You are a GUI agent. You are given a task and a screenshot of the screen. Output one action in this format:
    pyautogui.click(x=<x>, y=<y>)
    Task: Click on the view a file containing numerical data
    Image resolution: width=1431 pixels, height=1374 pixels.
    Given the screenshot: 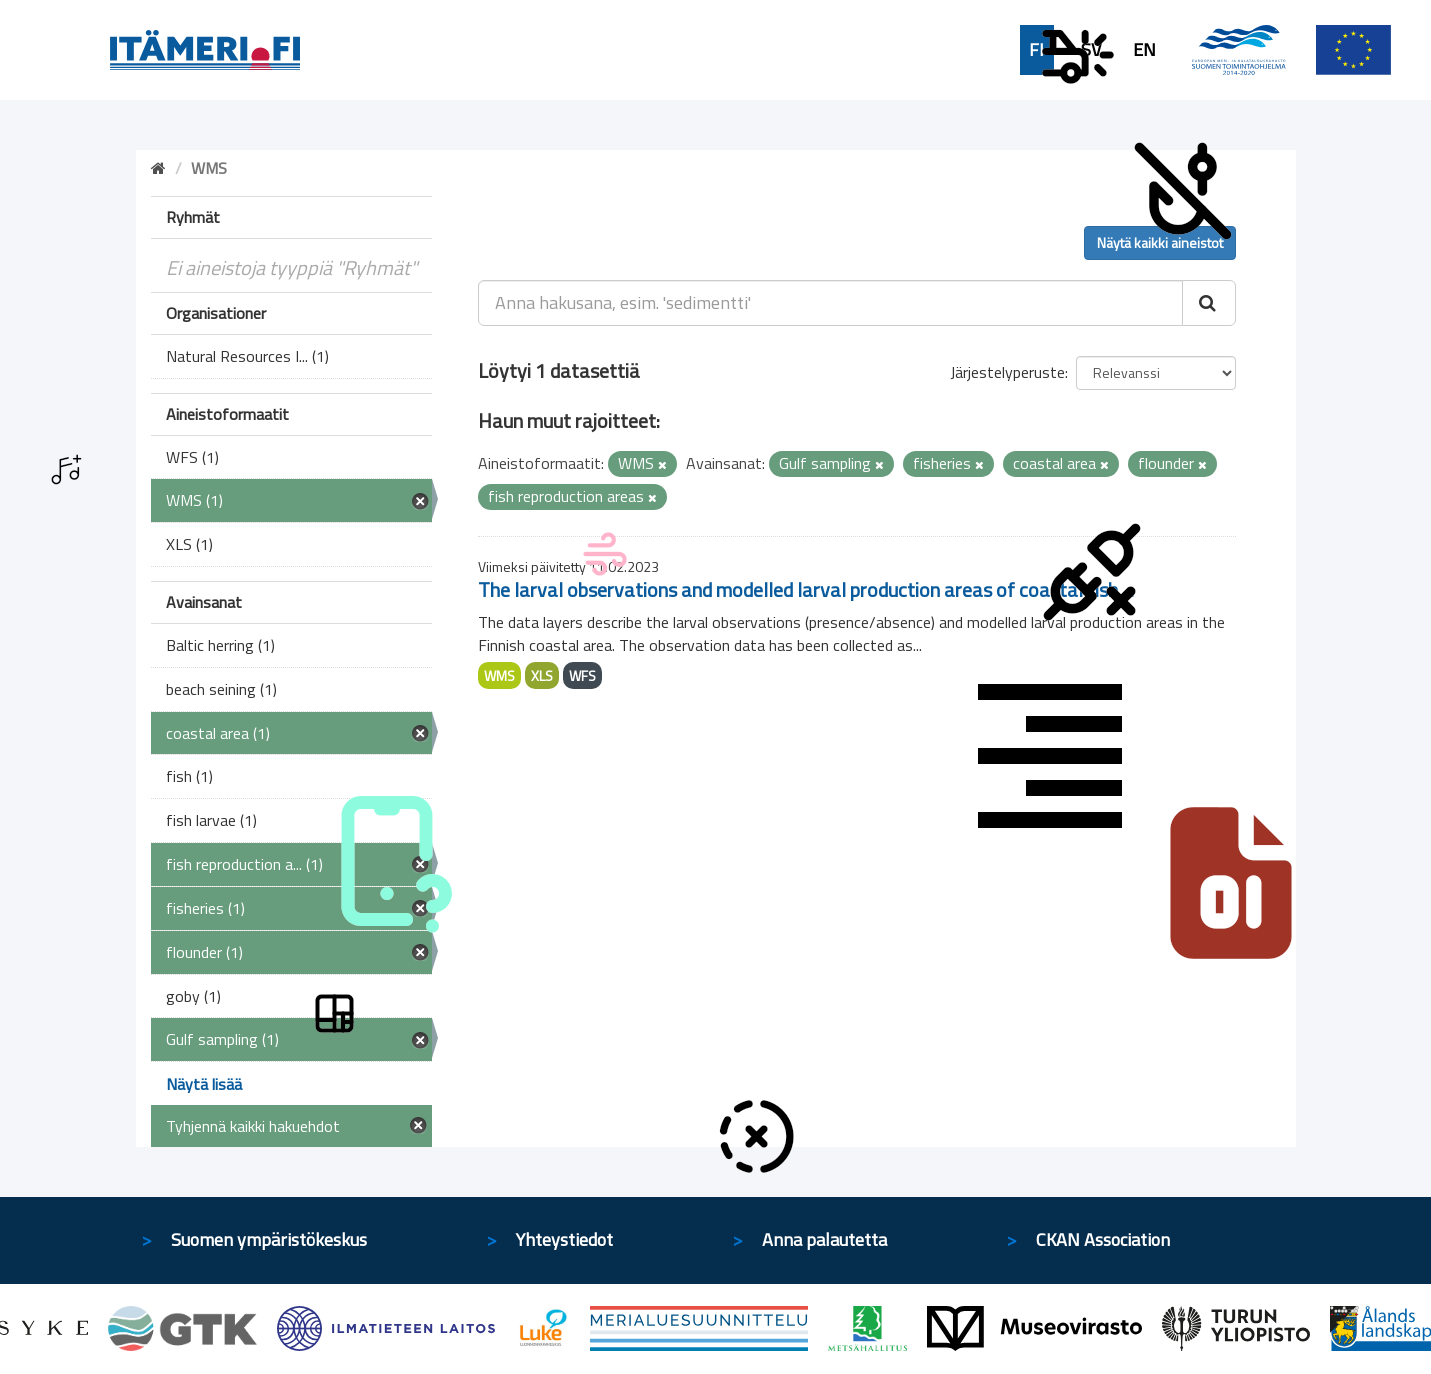 What is the action you would take?
    pyautogui.click(x=1231, y=883)
    